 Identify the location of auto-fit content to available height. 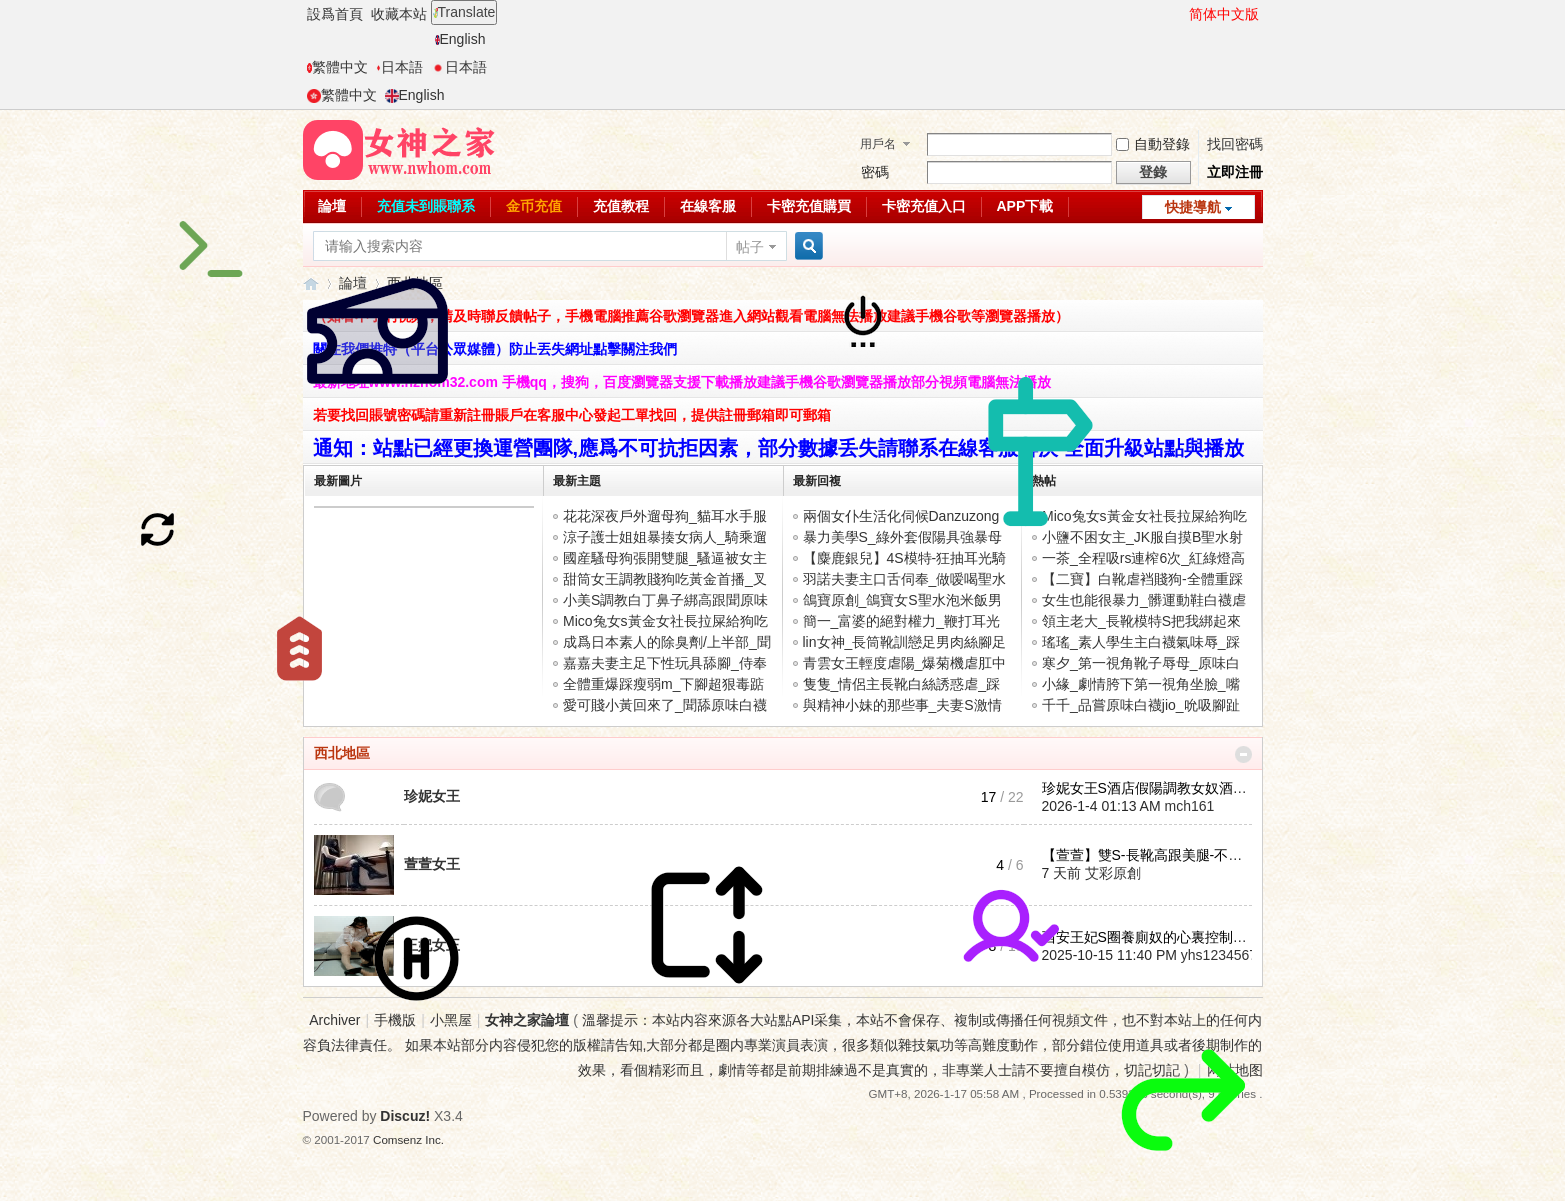
(704, 925).